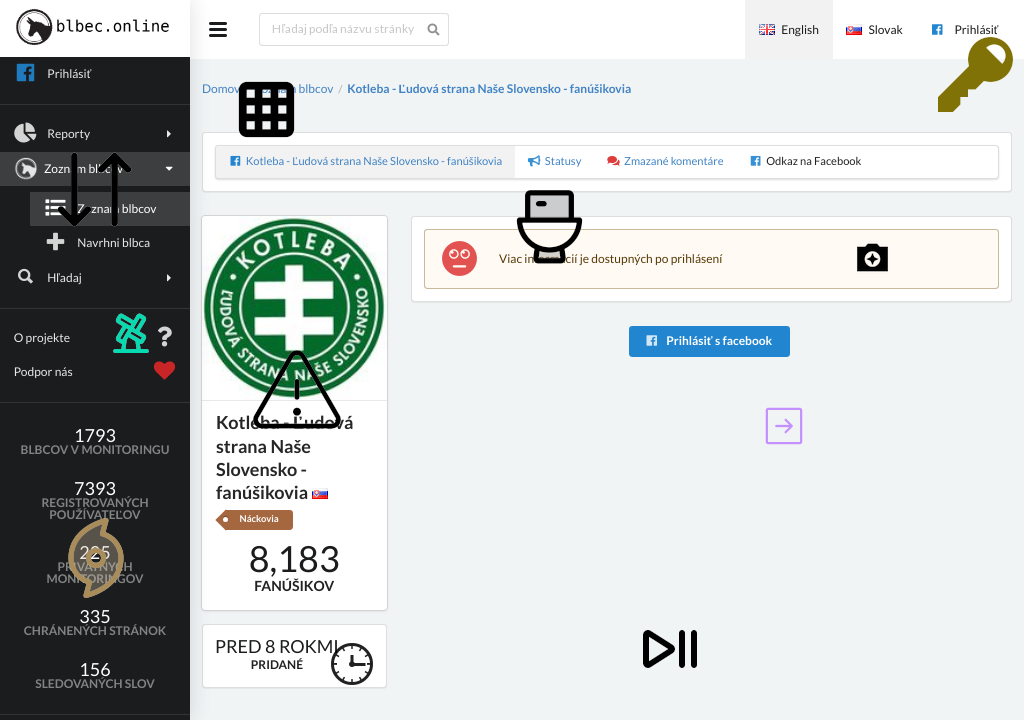 This screenshot has height=720, width=1024. What do you see at coordinates (96, 558) in the screenshot?
I see `indicates severe weather alert or hurricane warning` at bounding box center [96, 558].